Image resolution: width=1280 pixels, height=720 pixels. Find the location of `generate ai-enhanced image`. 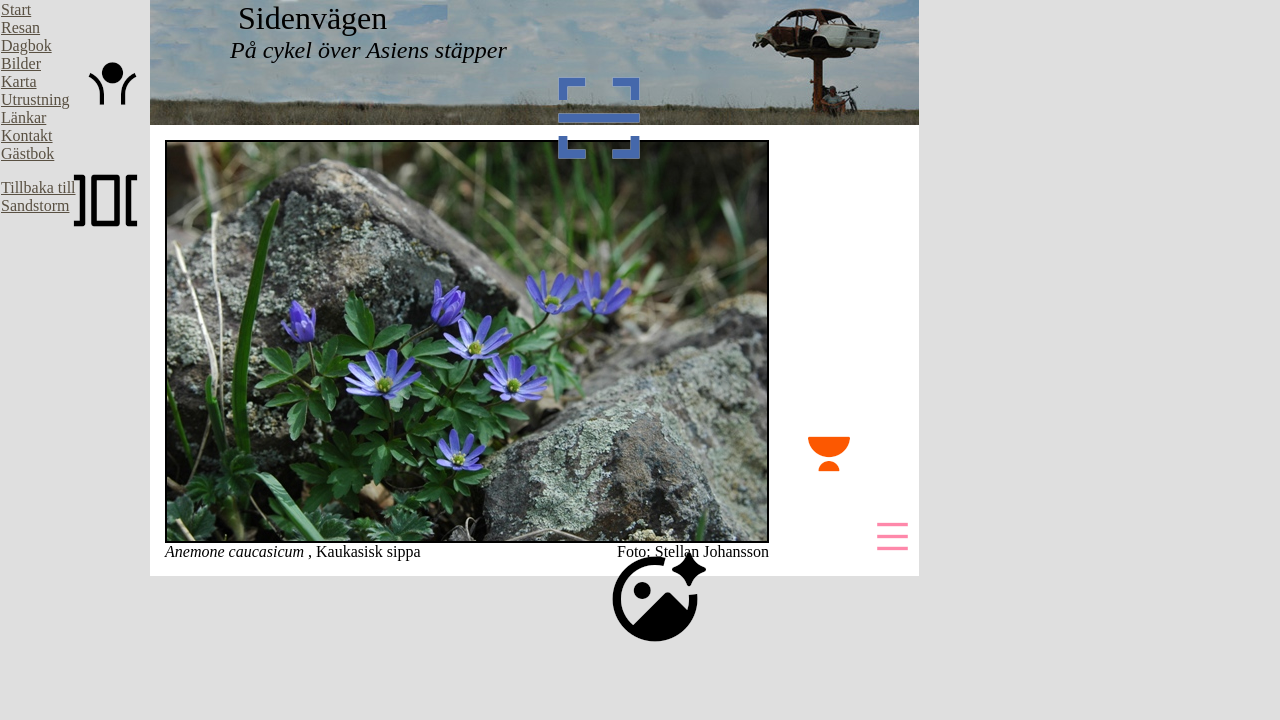

generate ai-enhanced image is located at coordinates (655, 599).